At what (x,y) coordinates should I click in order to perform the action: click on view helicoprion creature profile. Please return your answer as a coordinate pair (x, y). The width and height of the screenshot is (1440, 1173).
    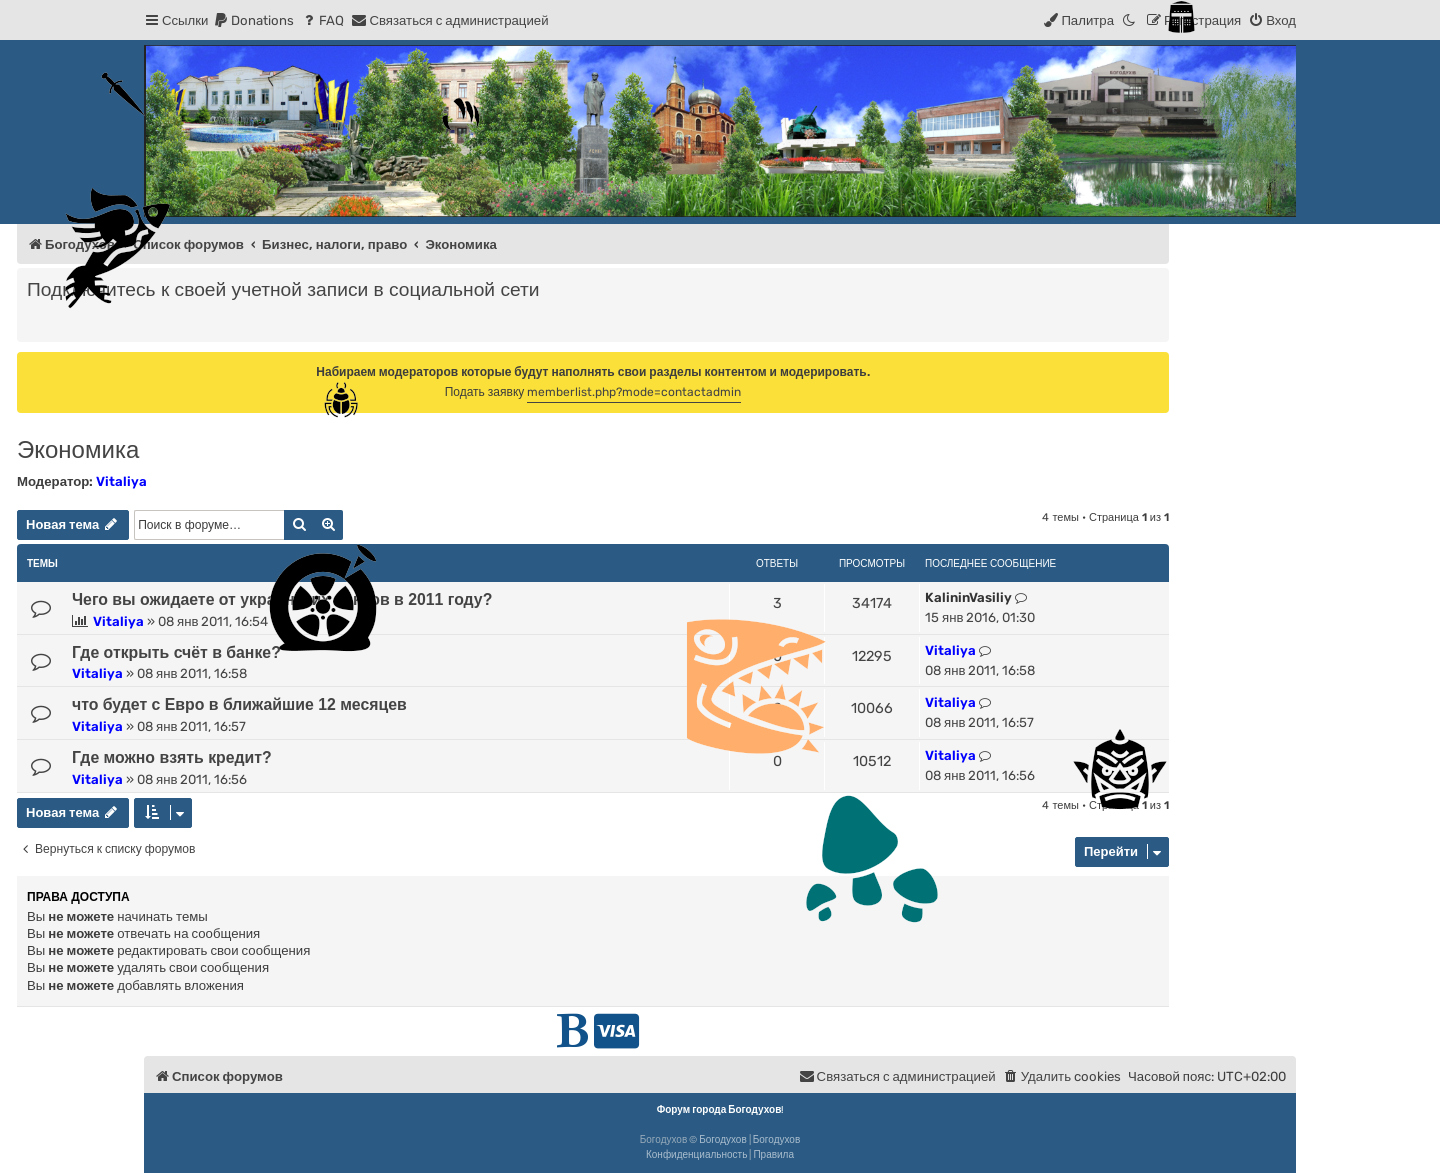
    Looking at the image, I should click on (755, 686).